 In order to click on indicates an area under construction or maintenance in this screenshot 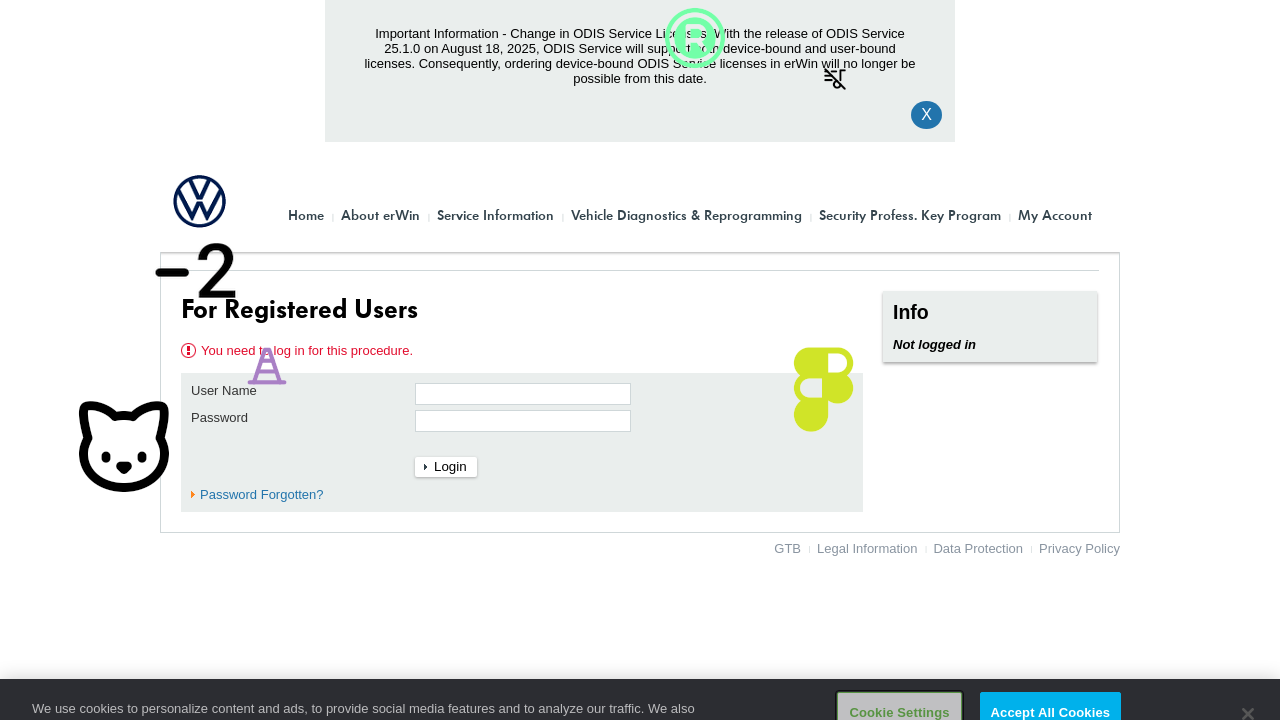, I will do `click(267, 365)`.